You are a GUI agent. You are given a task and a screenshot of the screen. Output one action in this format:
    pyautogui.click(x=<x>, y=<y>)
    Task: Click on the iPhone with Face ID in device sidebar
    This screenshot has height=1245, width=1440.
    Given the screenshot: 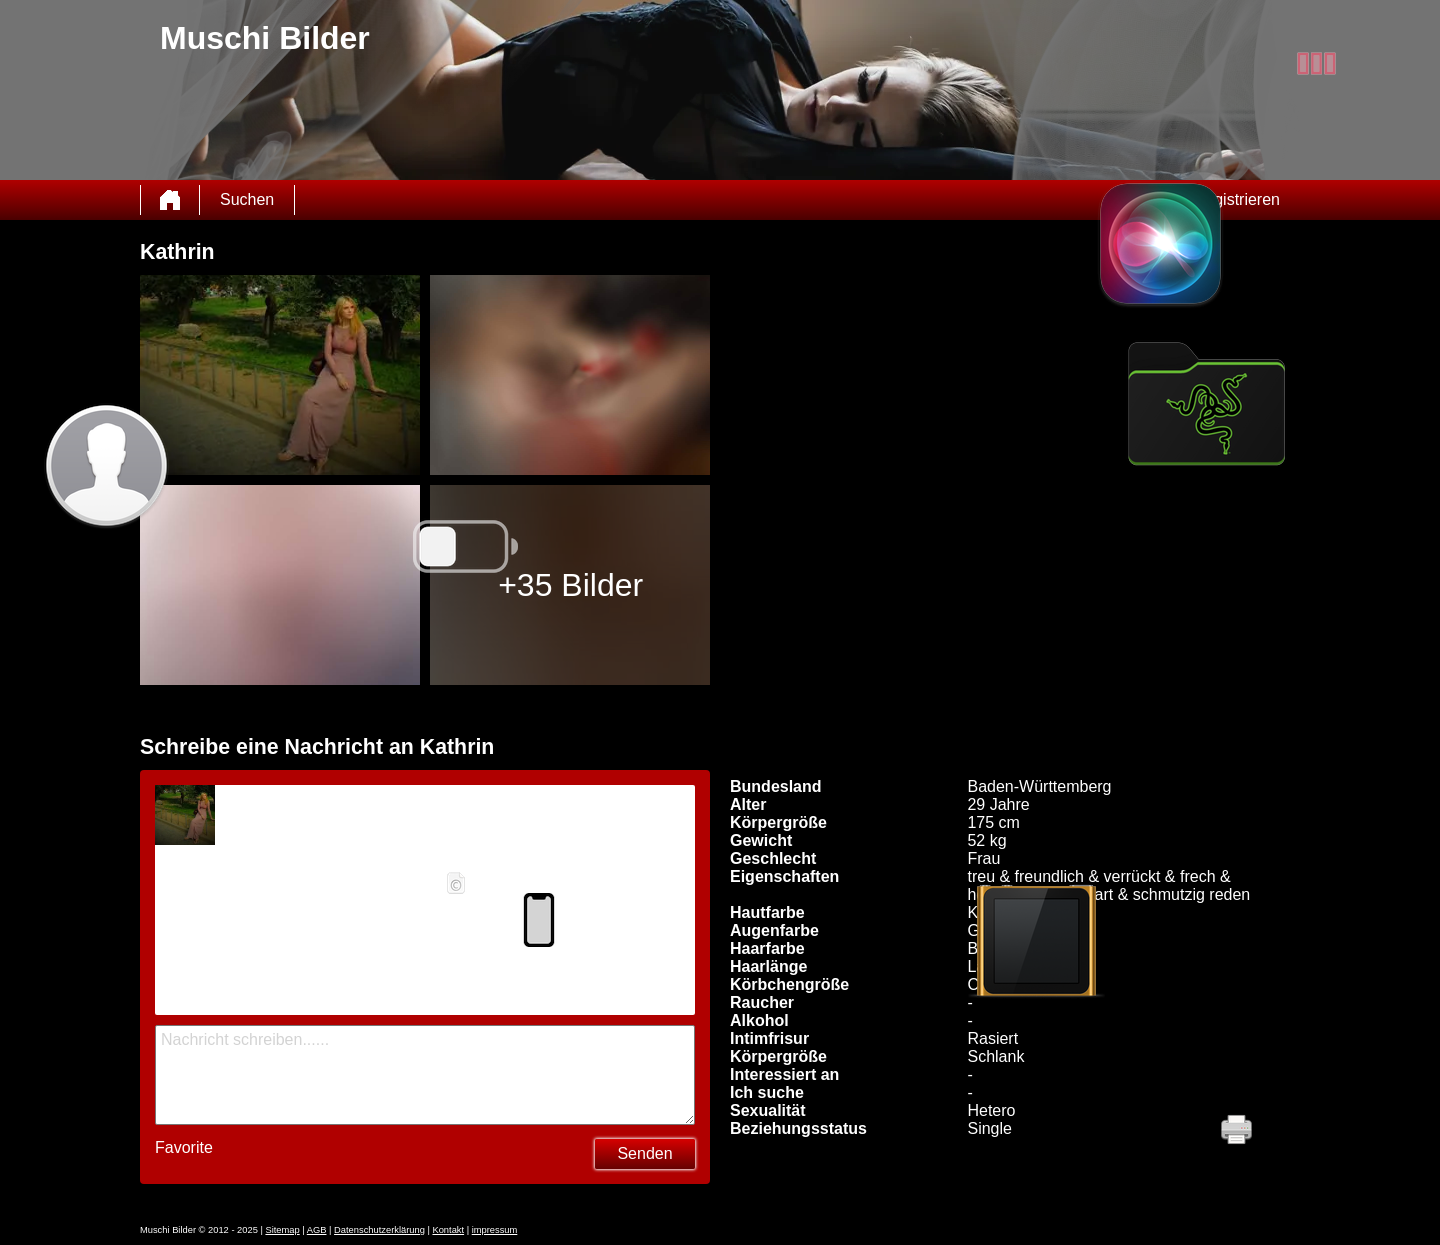 What is the action you would take?
    pyautogui.click(x=539, y=920)
    